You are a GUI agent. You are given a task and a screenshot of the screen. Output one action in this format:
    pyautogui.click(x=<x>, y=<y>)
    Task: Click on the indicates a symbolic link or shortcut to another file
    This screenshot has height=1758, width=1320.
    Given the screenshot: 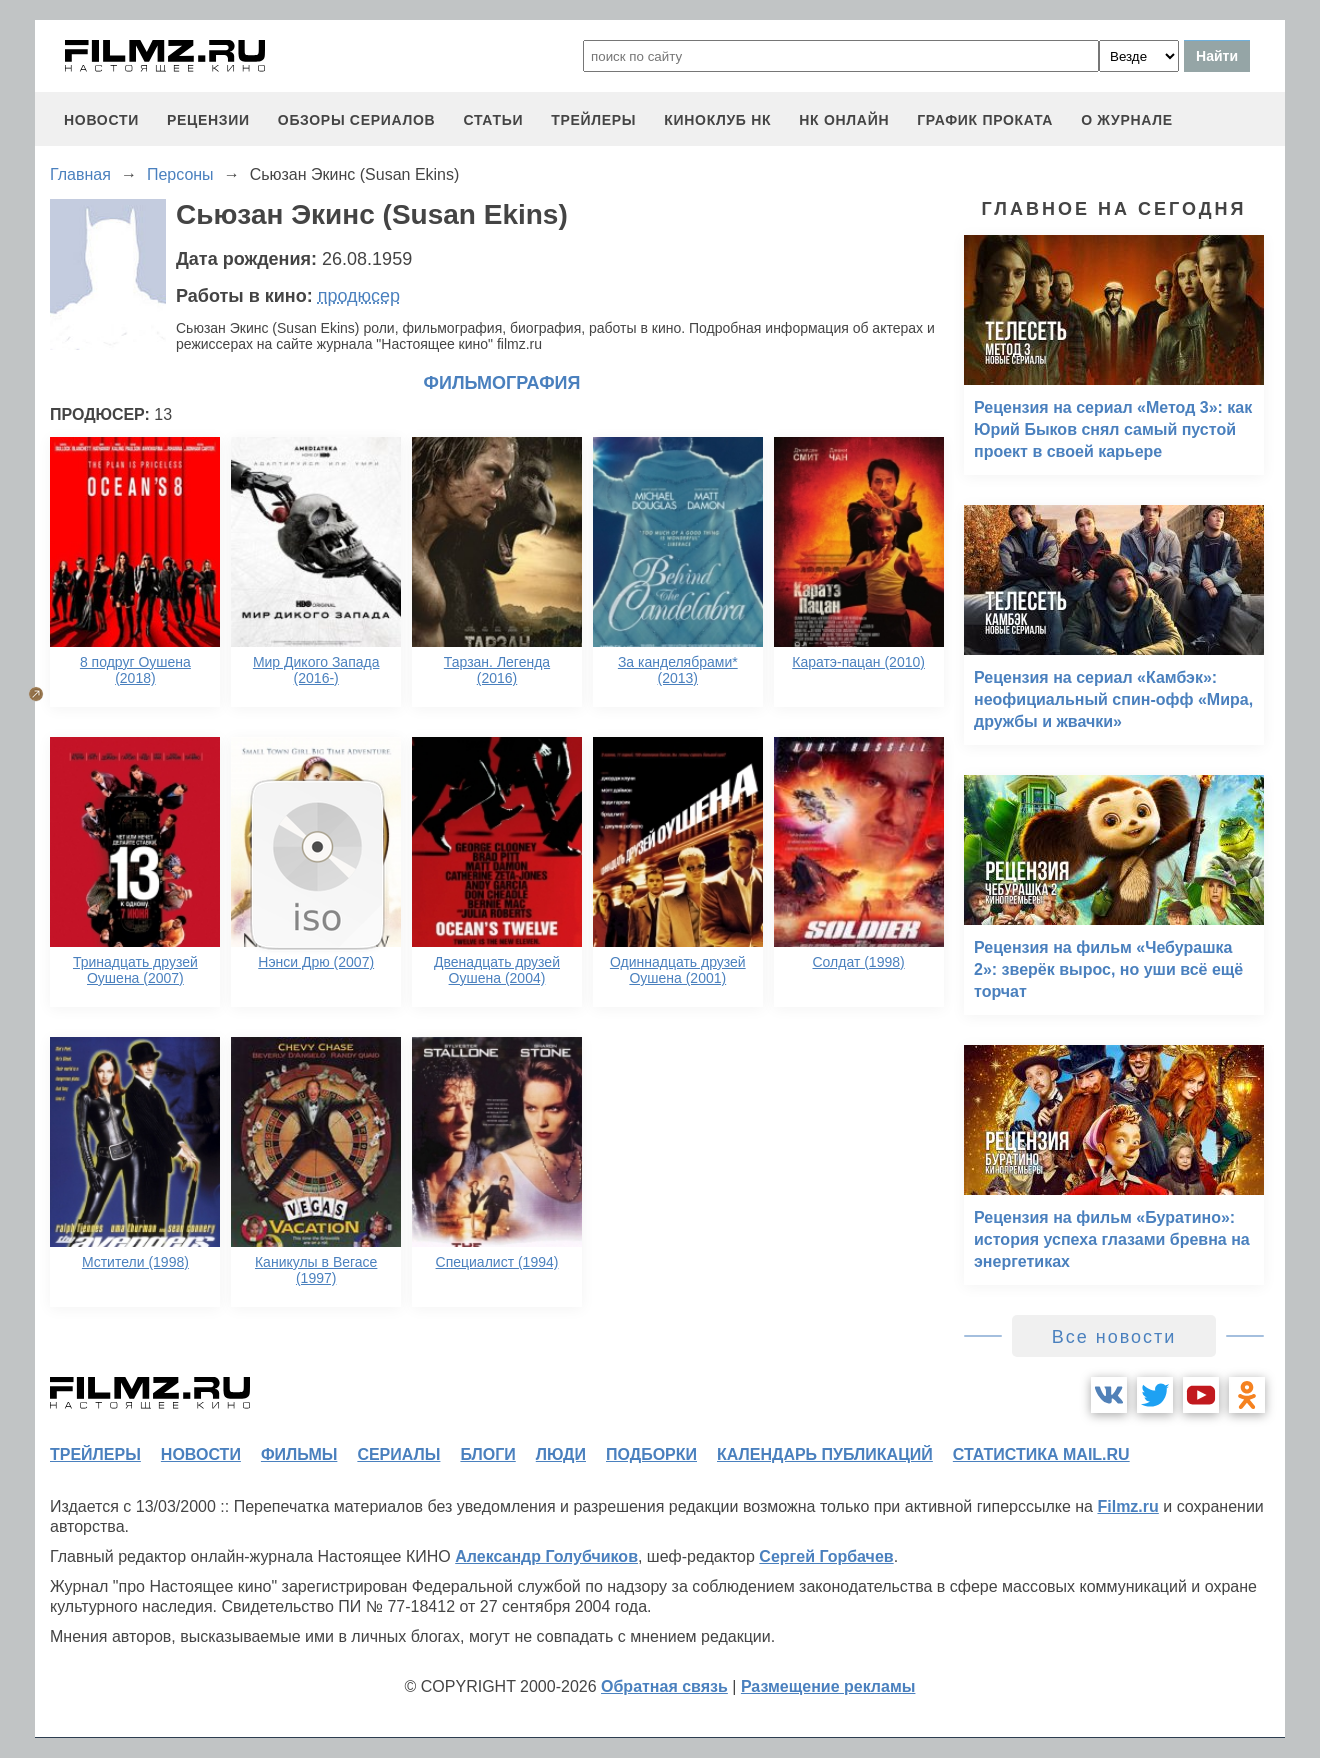 What is the action you would take?
    pyautogui.click(x=36, y=694)
    